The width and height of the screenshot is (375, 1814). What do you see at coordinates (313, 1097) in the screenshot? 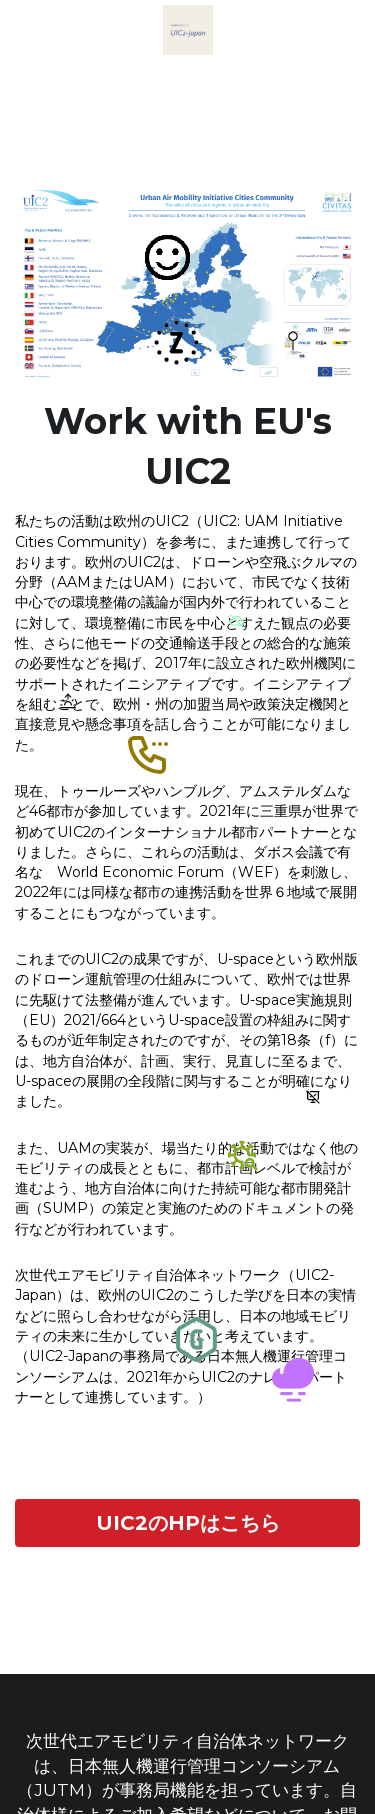
I see `stop screen sharing or presentation mode` at bounding box center [313, 1097].